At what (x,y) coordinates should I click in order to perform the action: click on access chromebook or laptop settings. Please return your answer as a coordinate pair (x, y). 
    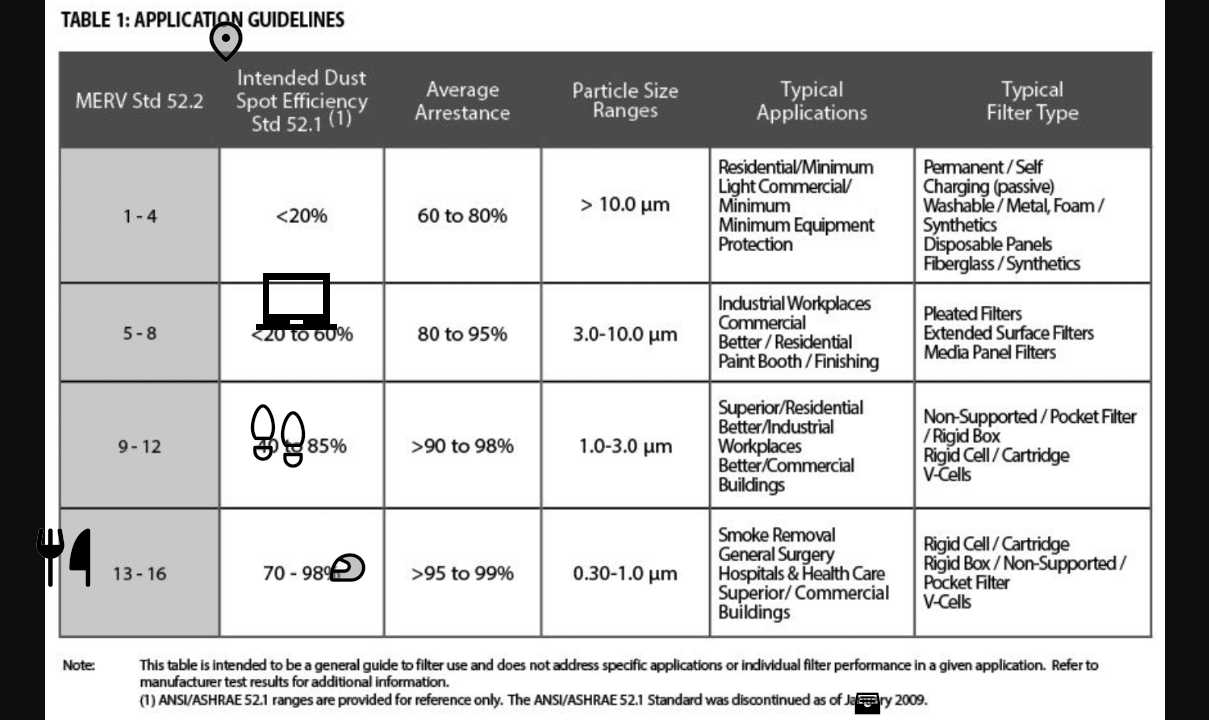
    Looking at the image, I should click on (296, 303).